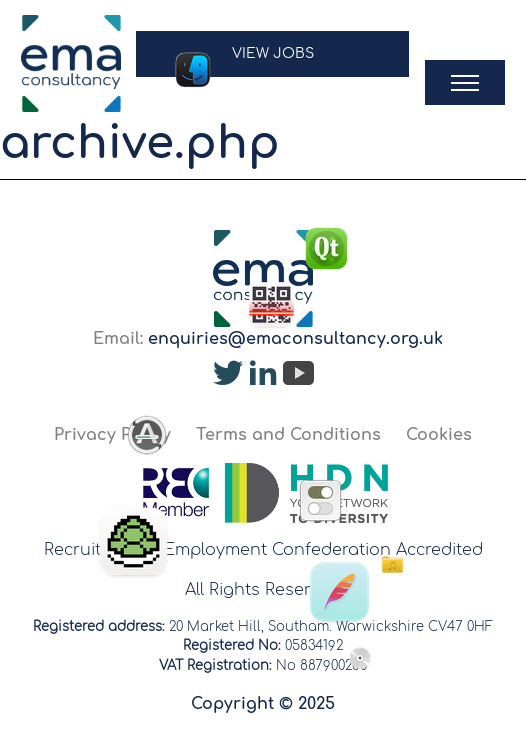 This screenshot has height=732, width=526. Describe the element at coordinates (326, 248) in the screenshot. I see `launch qt creator for ubuntu development` at that location.